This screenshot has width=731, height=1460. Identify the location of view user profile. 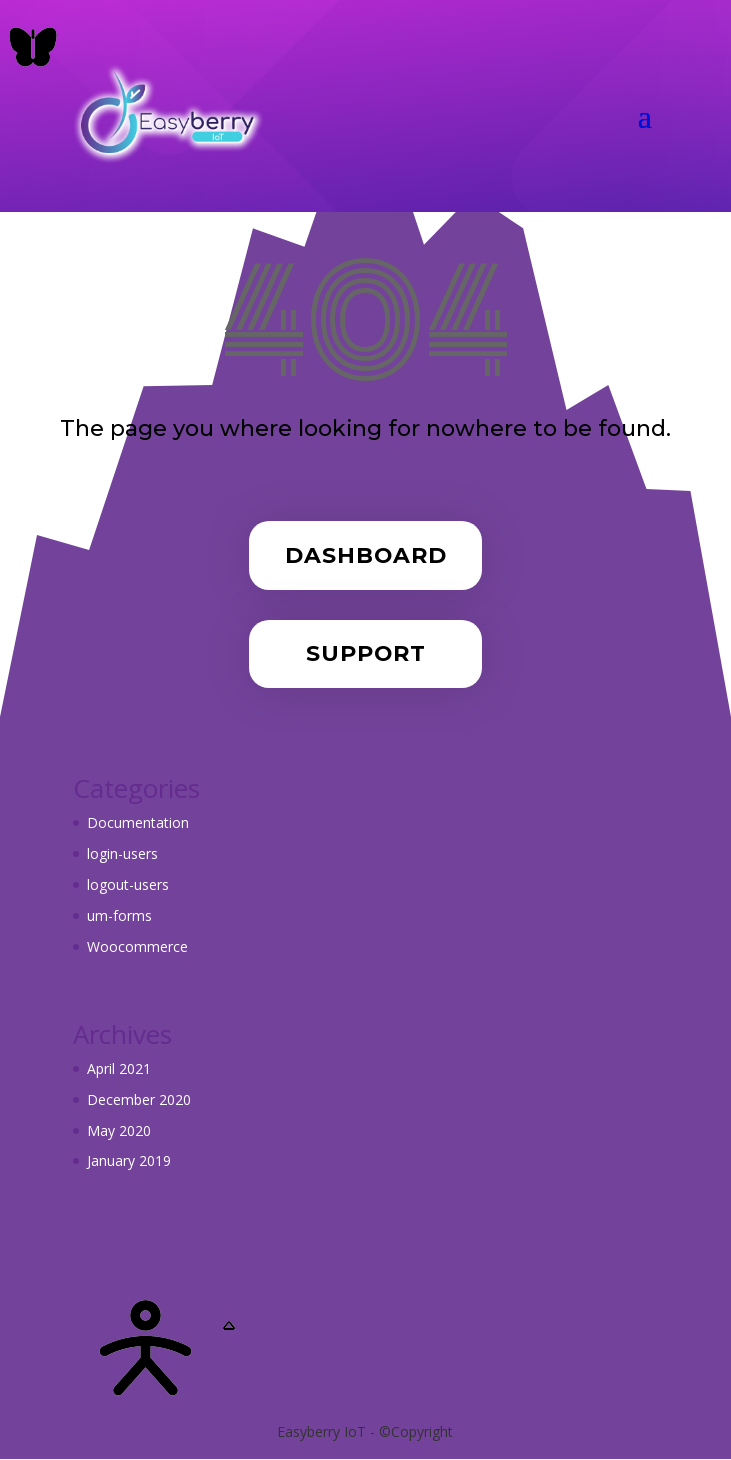
(145, 1349).